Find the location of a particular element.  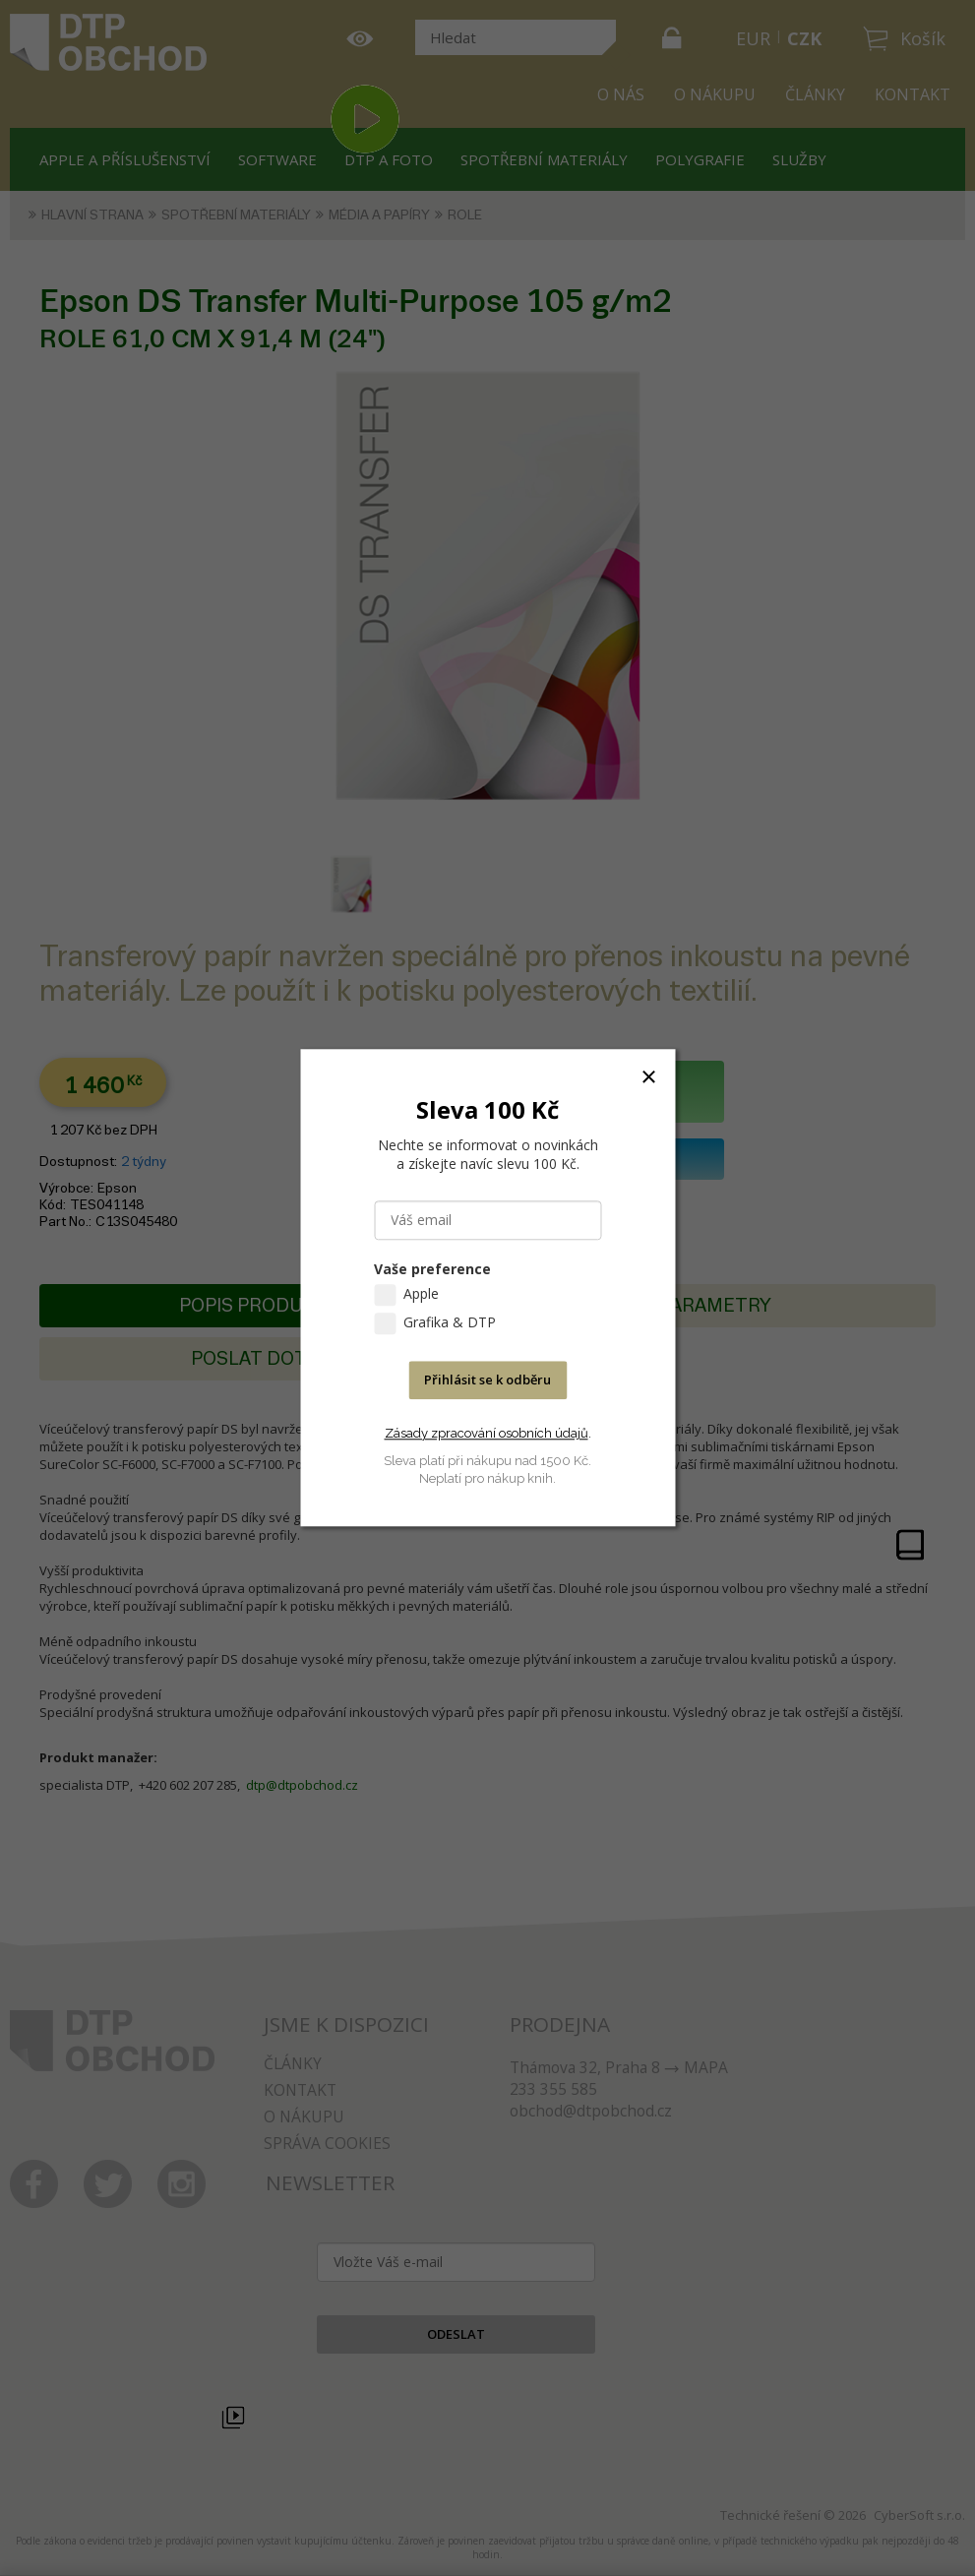

play media or video content is located at coordinates (365, 119).